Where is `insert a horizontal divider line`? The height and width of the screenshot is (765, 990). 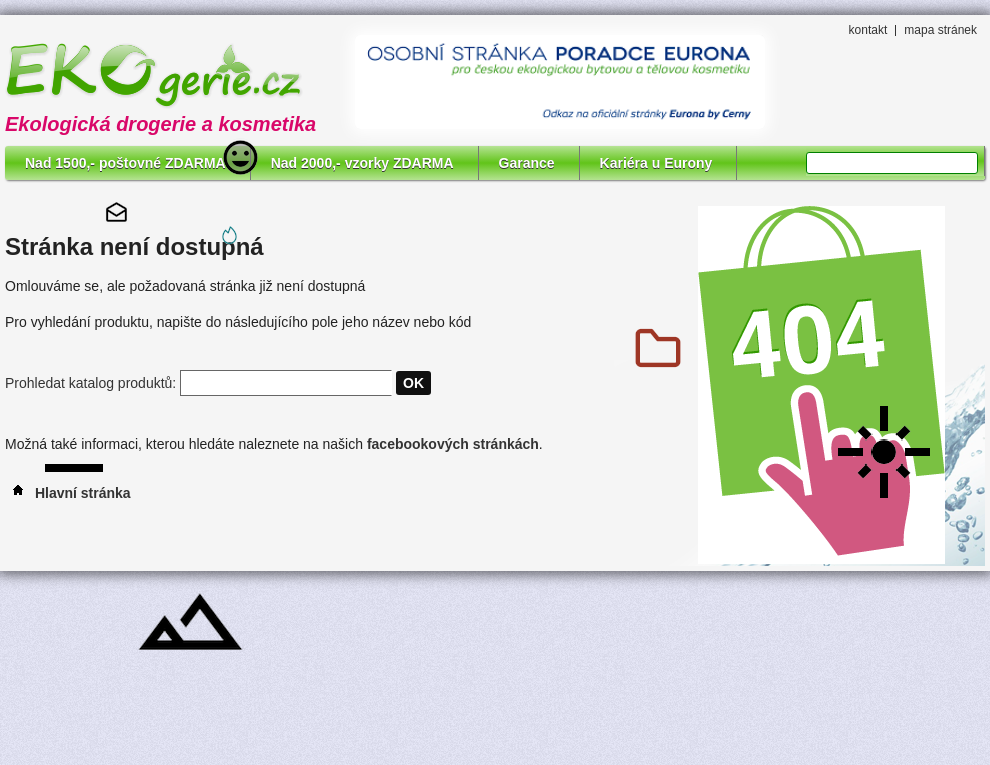 insert a horizontal divider line is located at coordinates (74, 468).